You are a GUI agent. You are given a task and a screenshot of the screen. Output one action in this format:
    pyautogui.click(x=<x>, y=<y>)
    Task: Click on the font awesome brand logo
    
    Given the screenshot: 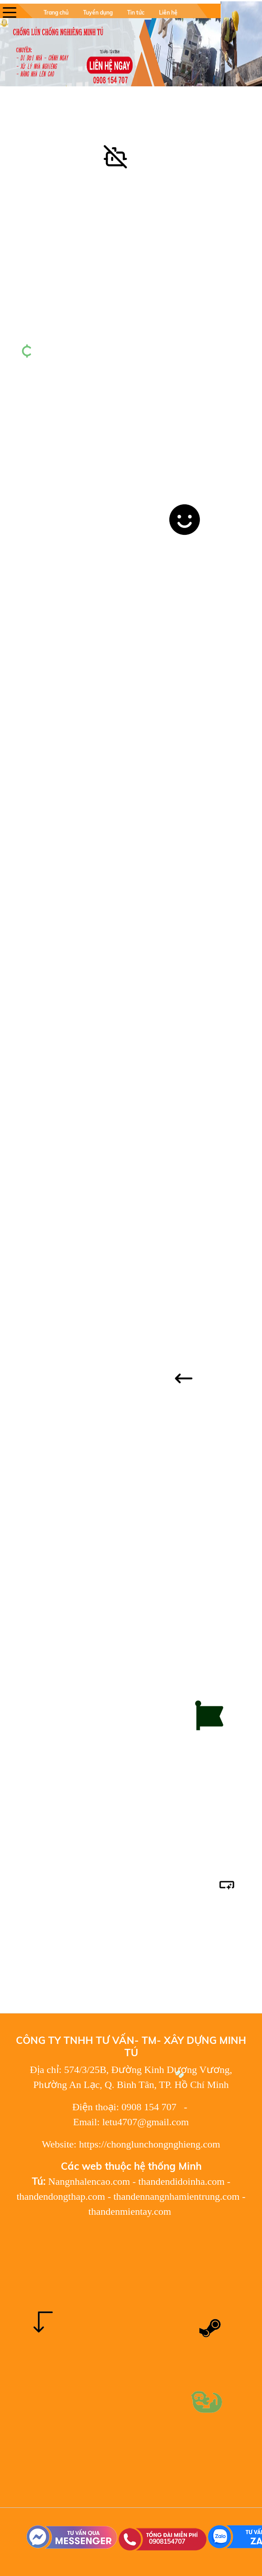 What is the action you would take?
    pyautogui.click(x=209, y=1715)
    